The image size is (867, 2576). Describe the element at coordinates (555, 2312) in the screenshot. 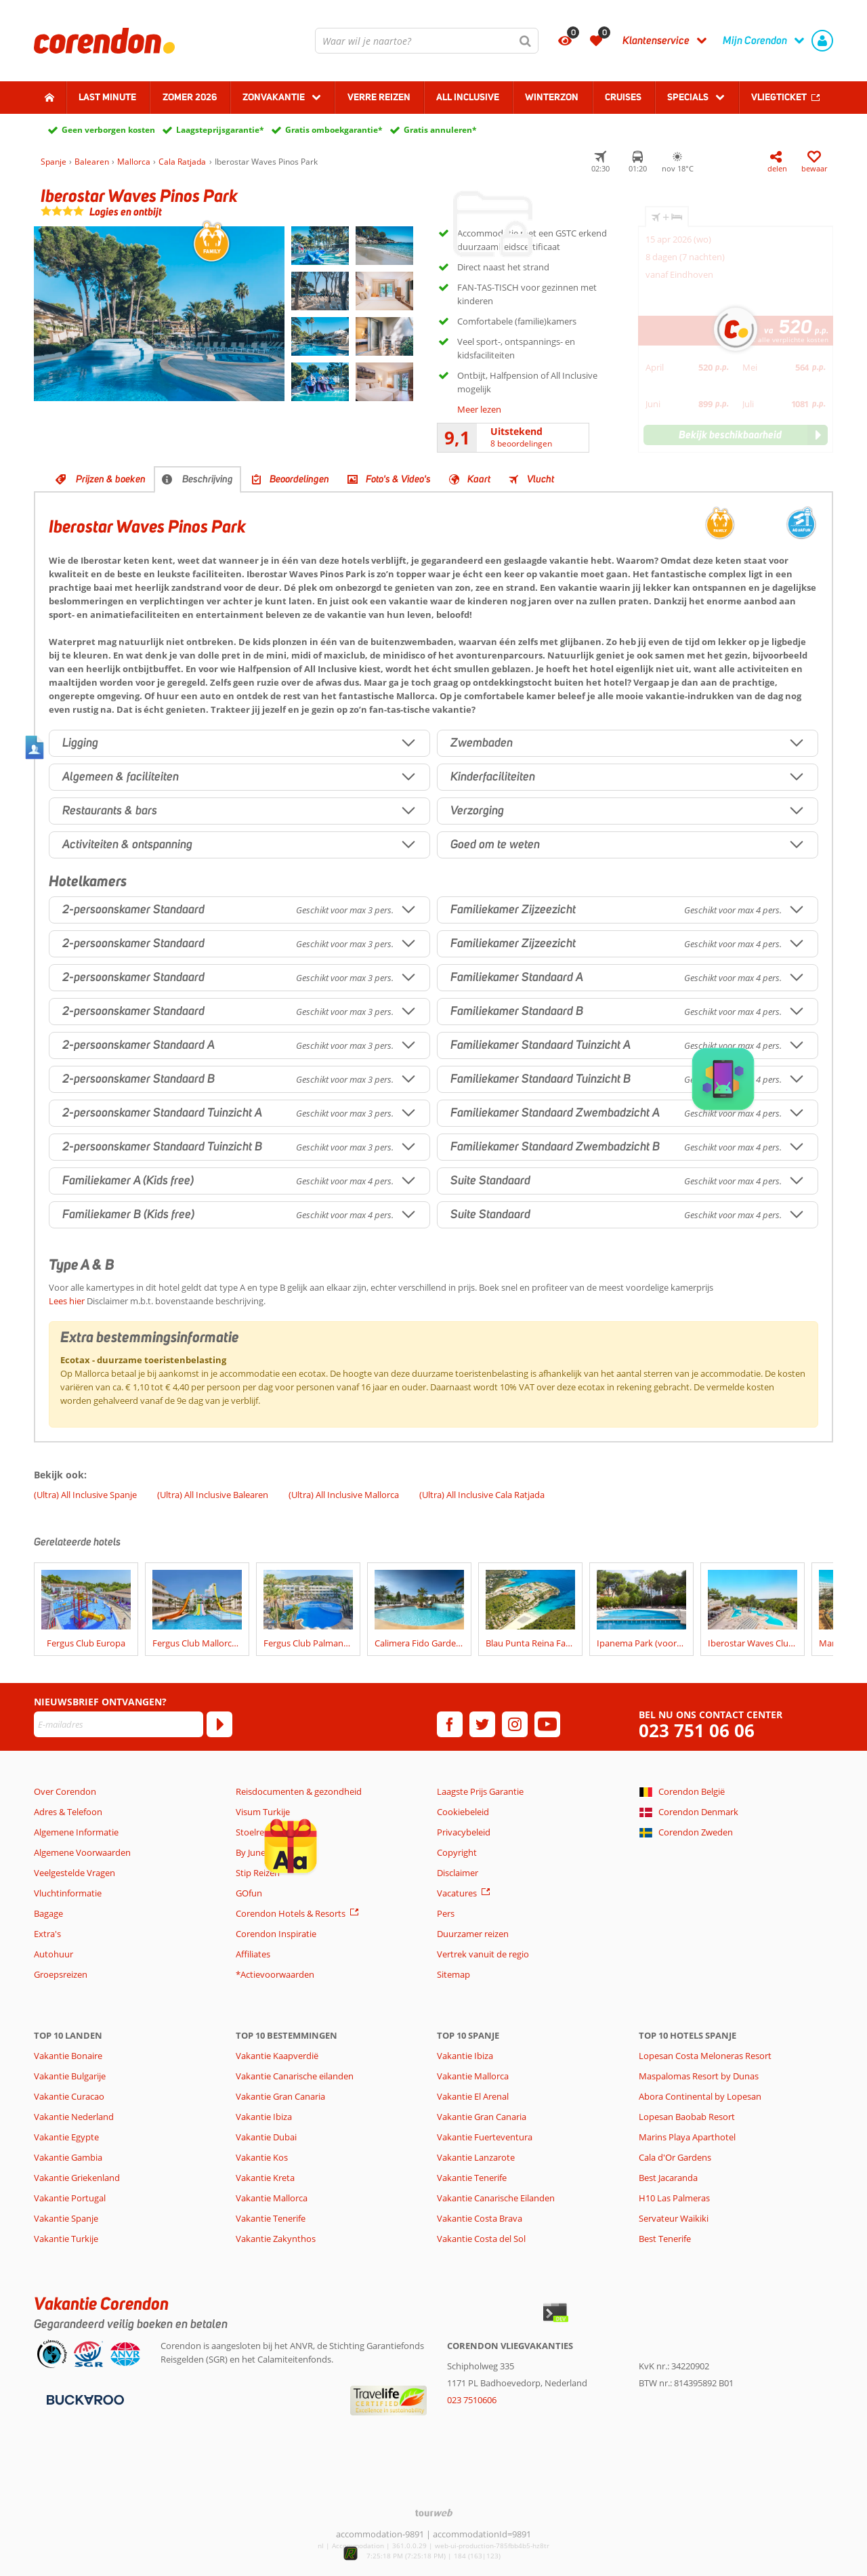

I see `open the developer terminal application` at that location.